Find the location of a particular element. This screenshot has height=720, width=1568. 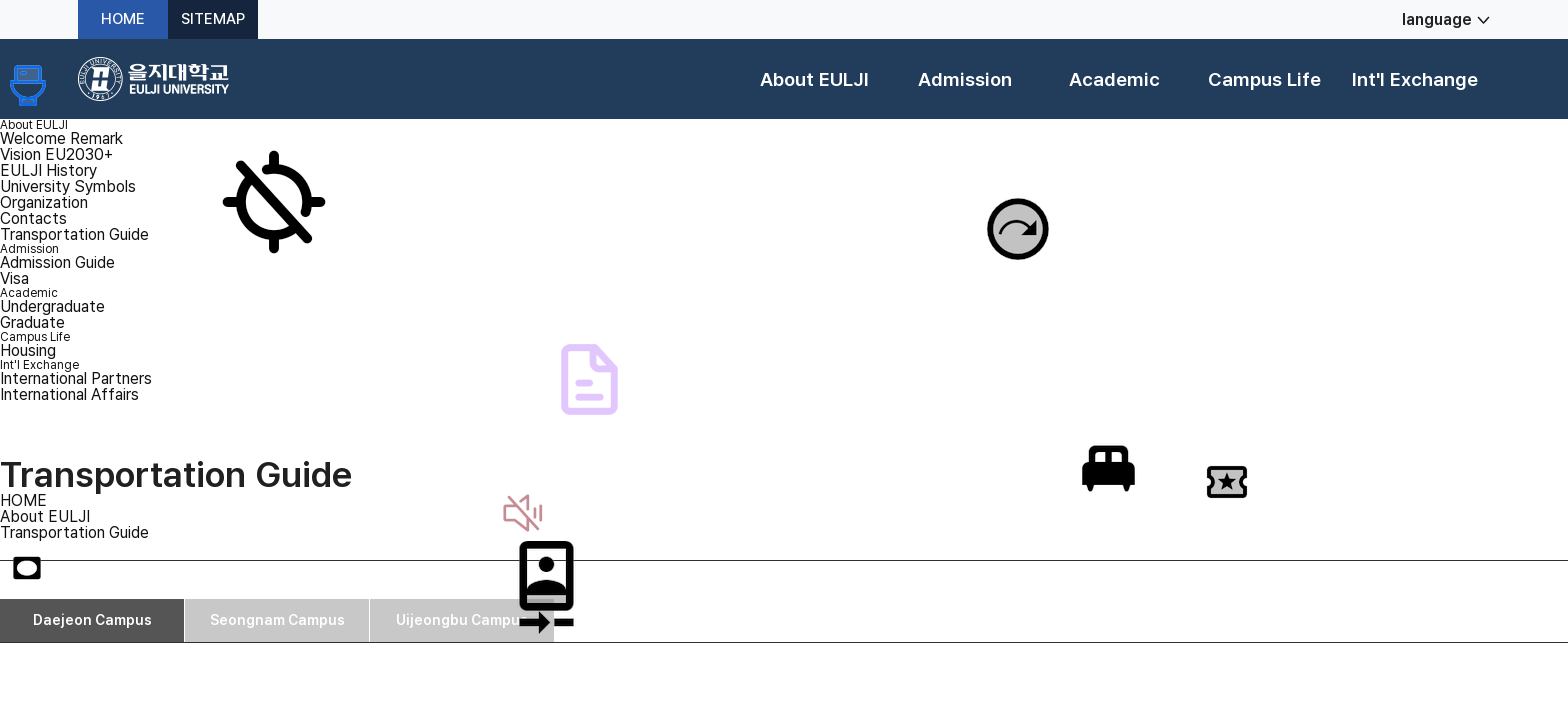

switch to front-facing camera is located at coordinates (546, 587).